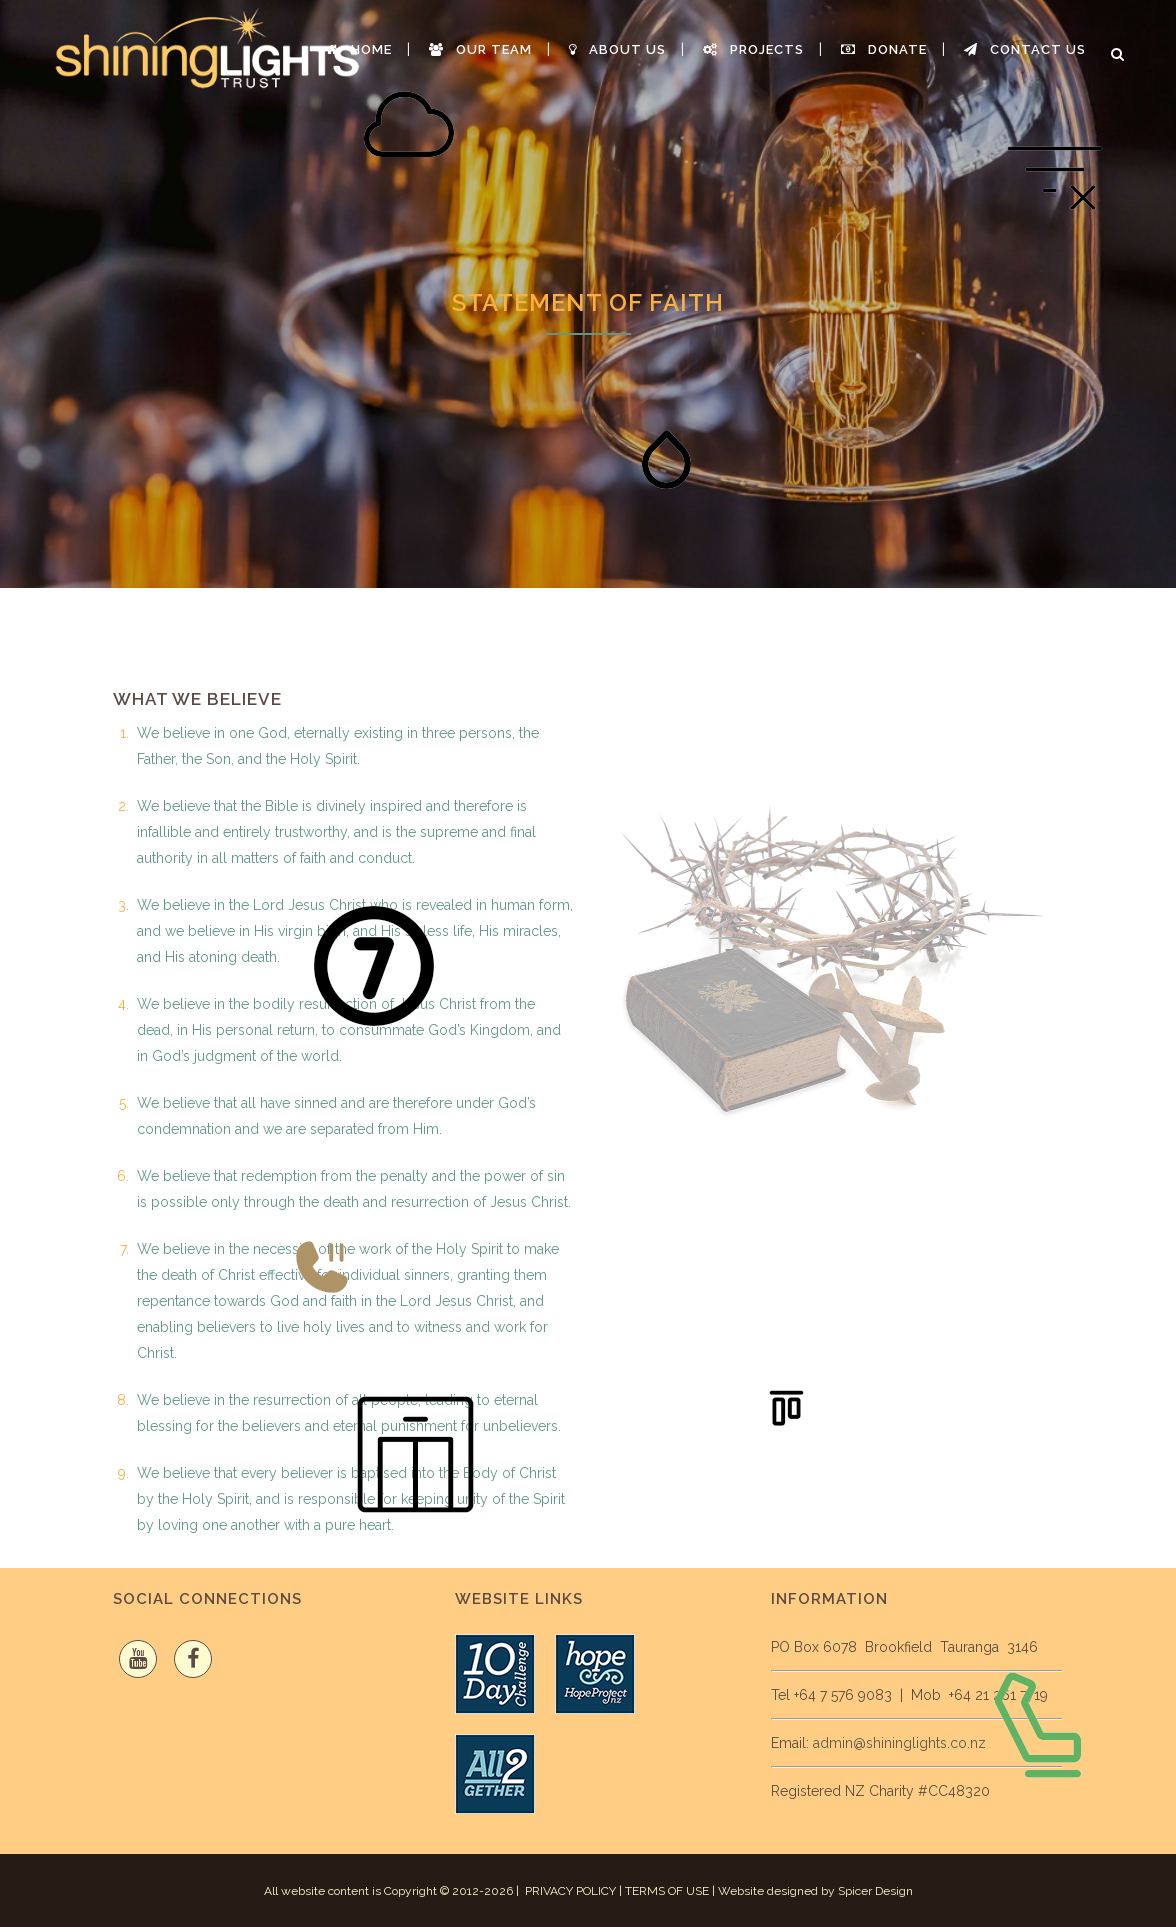 Image resolution: width=1176 pixels, height=1927 pixels. What do you see at coordinates (409, 127) in the screenshot?
I see `access cloud storage` at bounding box center [409, 127].